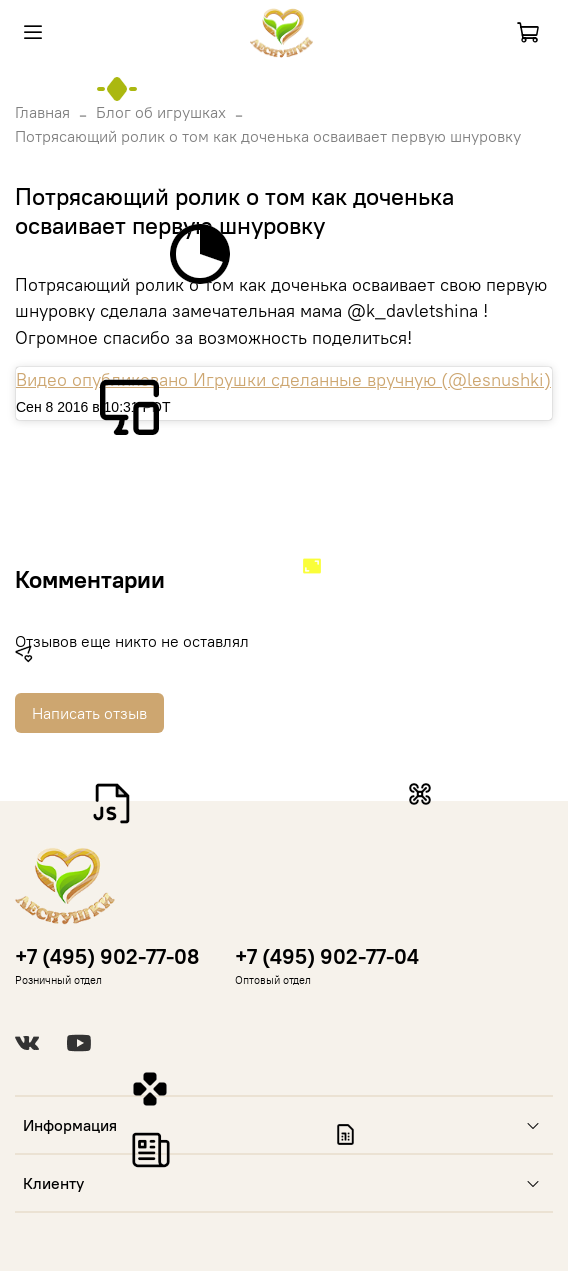 The width and height of the screenshot is (568, 1271). Describe the element at coordinates (112, 803) in the screenshot. I see `javascript file` at that location.